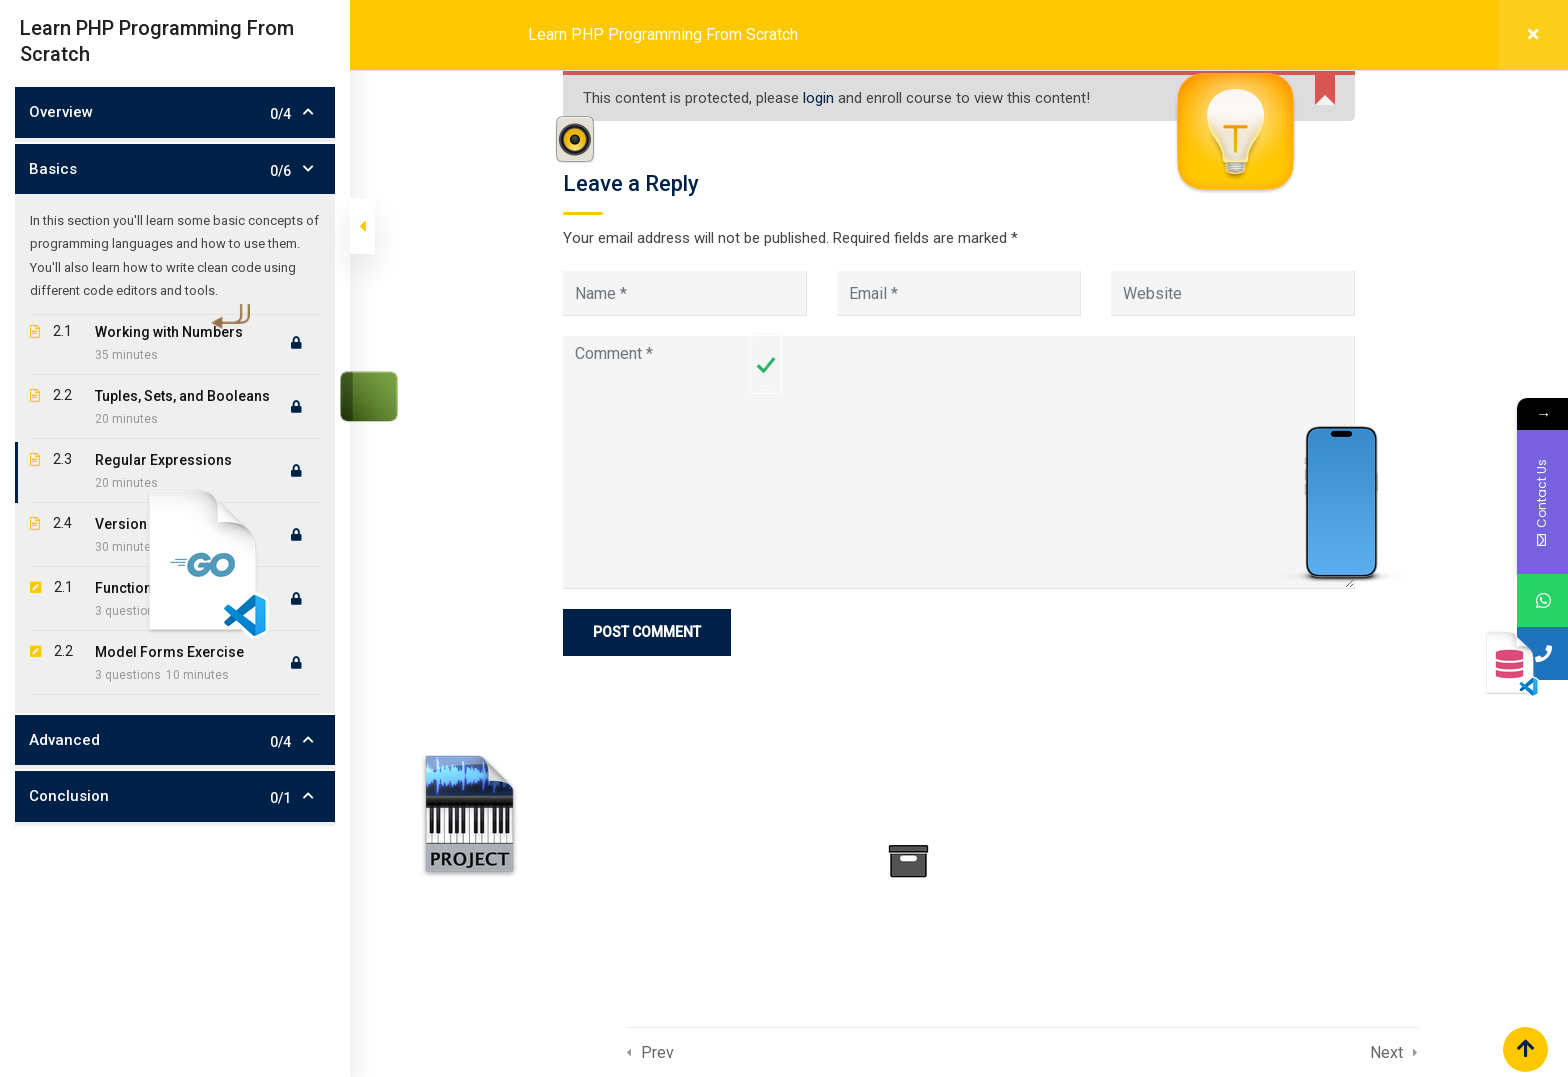 This screenshot has width=1568, height=1077. What do you see at coordinates (369, 395) in the screenshot?
I see `access your desktop folder` at bounding box center [369, 395].